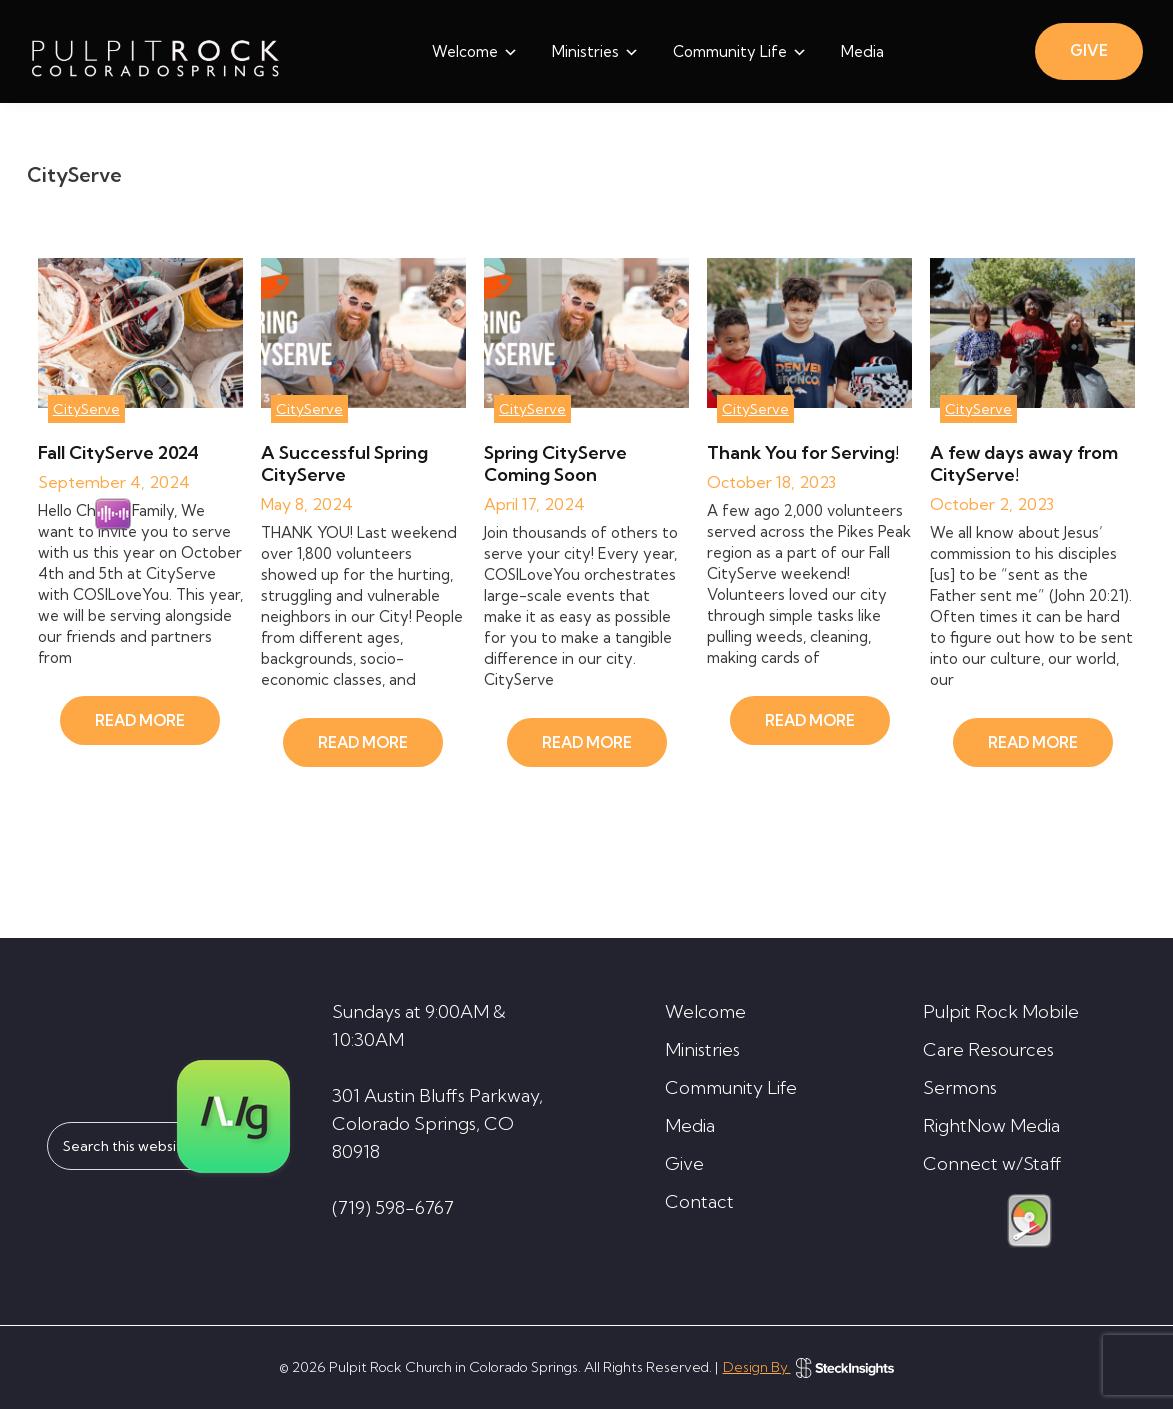 This screenshot has width=1173, height=1409. What do you see at coordinates (113, 514) in the screenshot?
I see `open sound recorder app` at bounding box center [113, 514].